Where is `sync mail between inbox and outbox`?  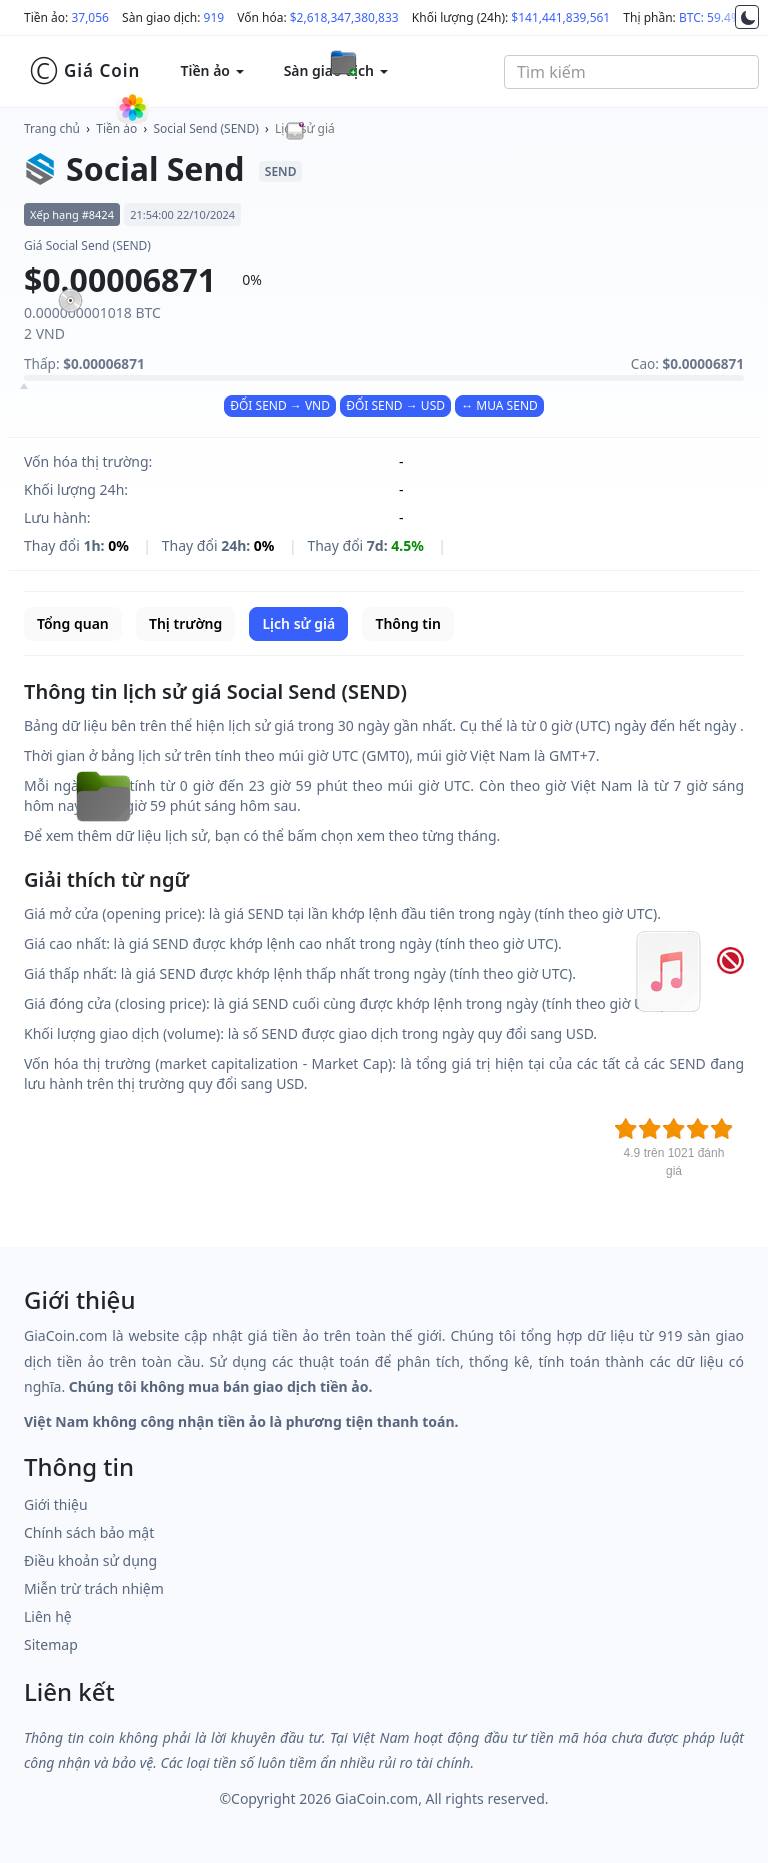
sync mail between inbox and outbox is located at coordinates (295, 131).